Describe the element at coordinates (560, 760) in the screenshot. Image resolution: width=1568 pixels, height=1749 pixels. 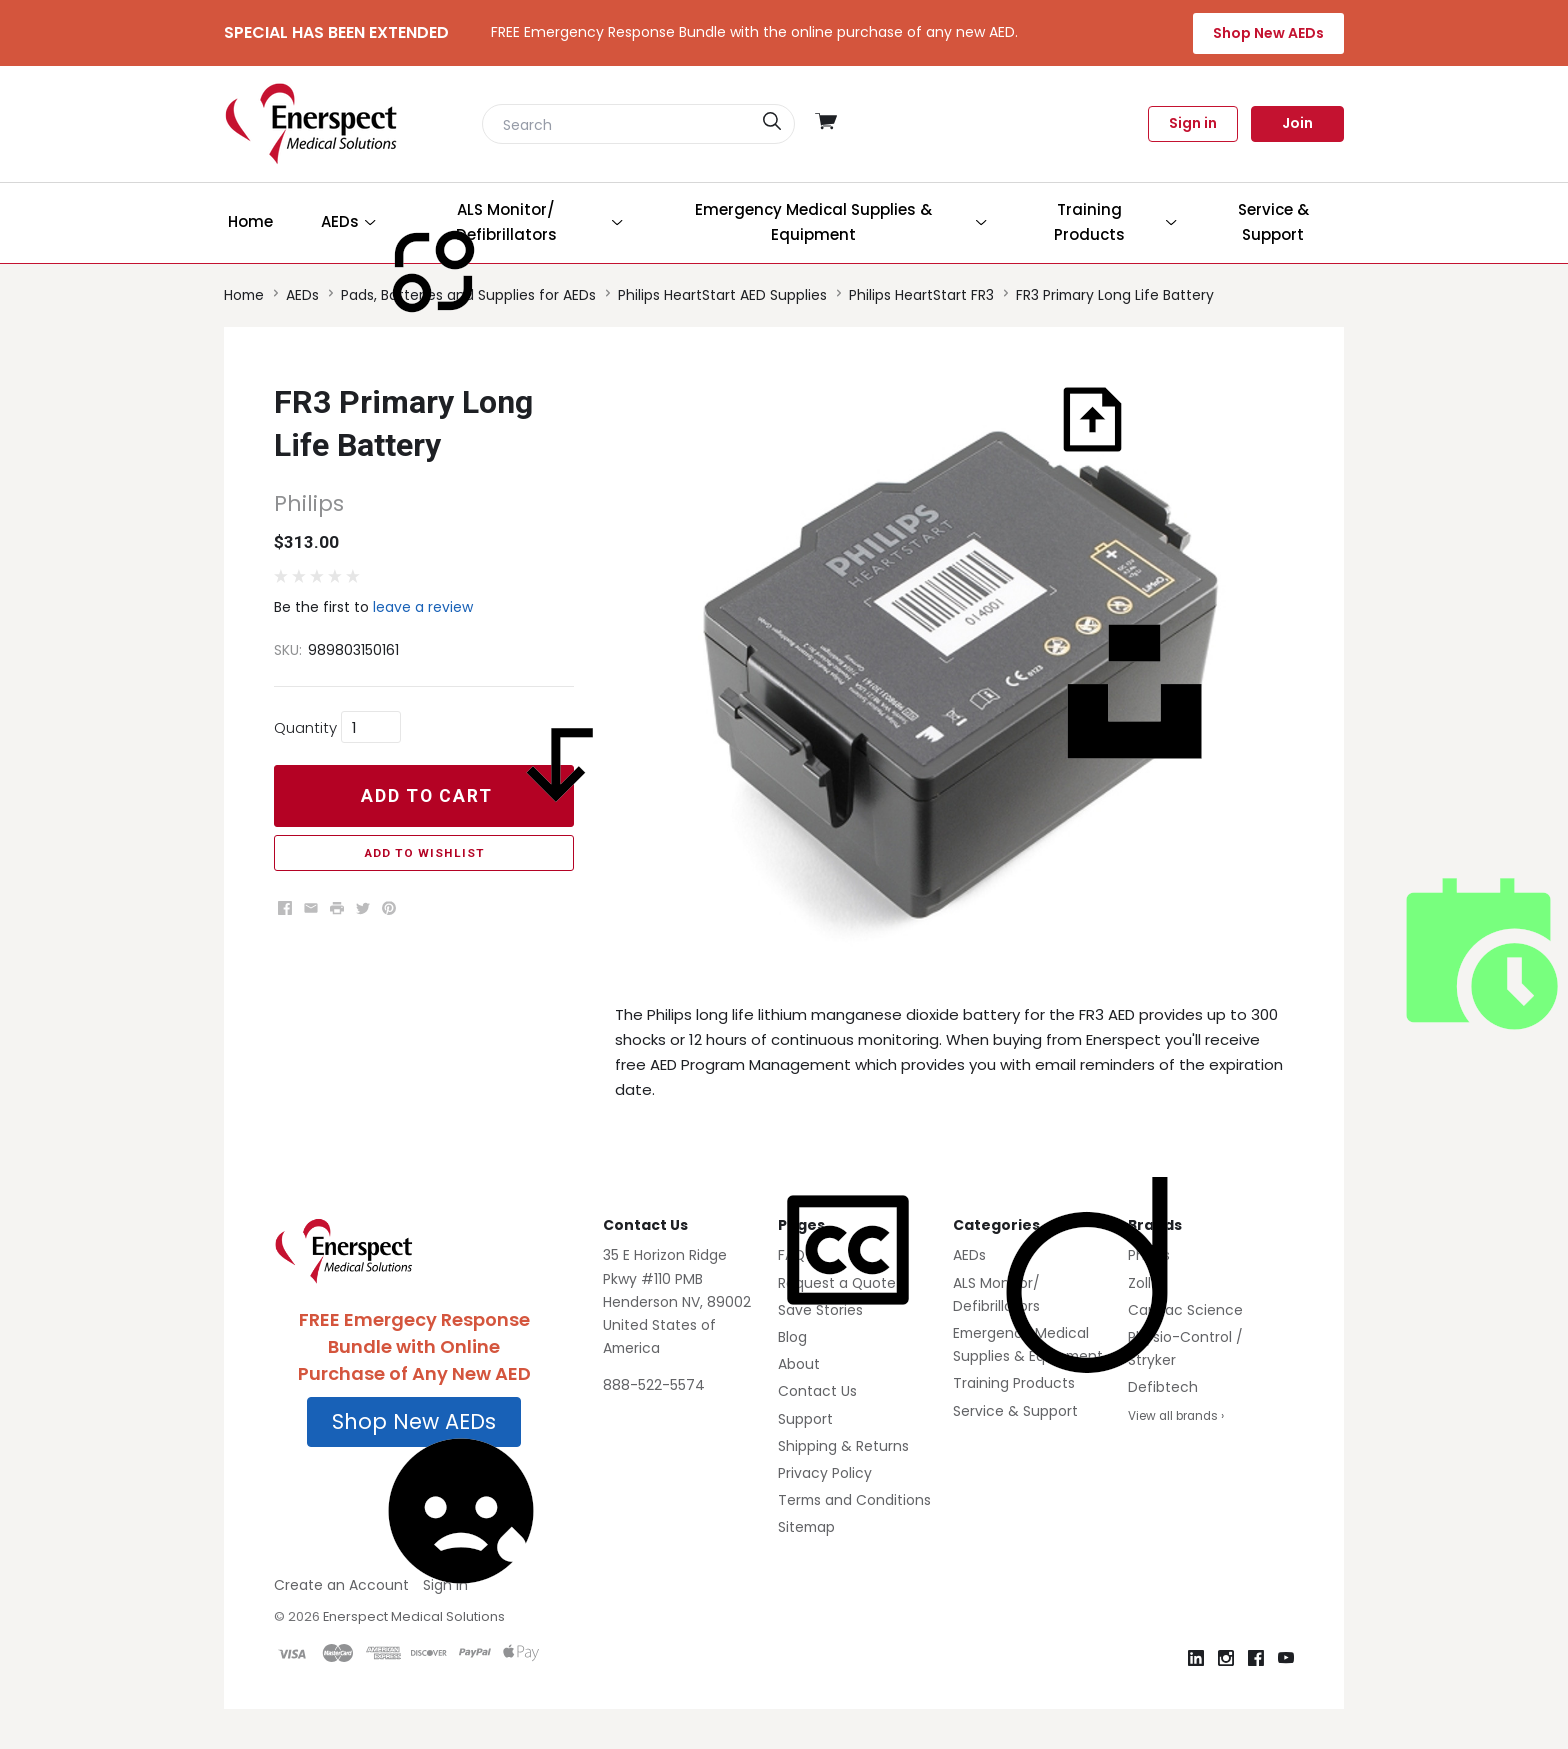
I see `navigate back and down in a menu hierarchy` at that location.